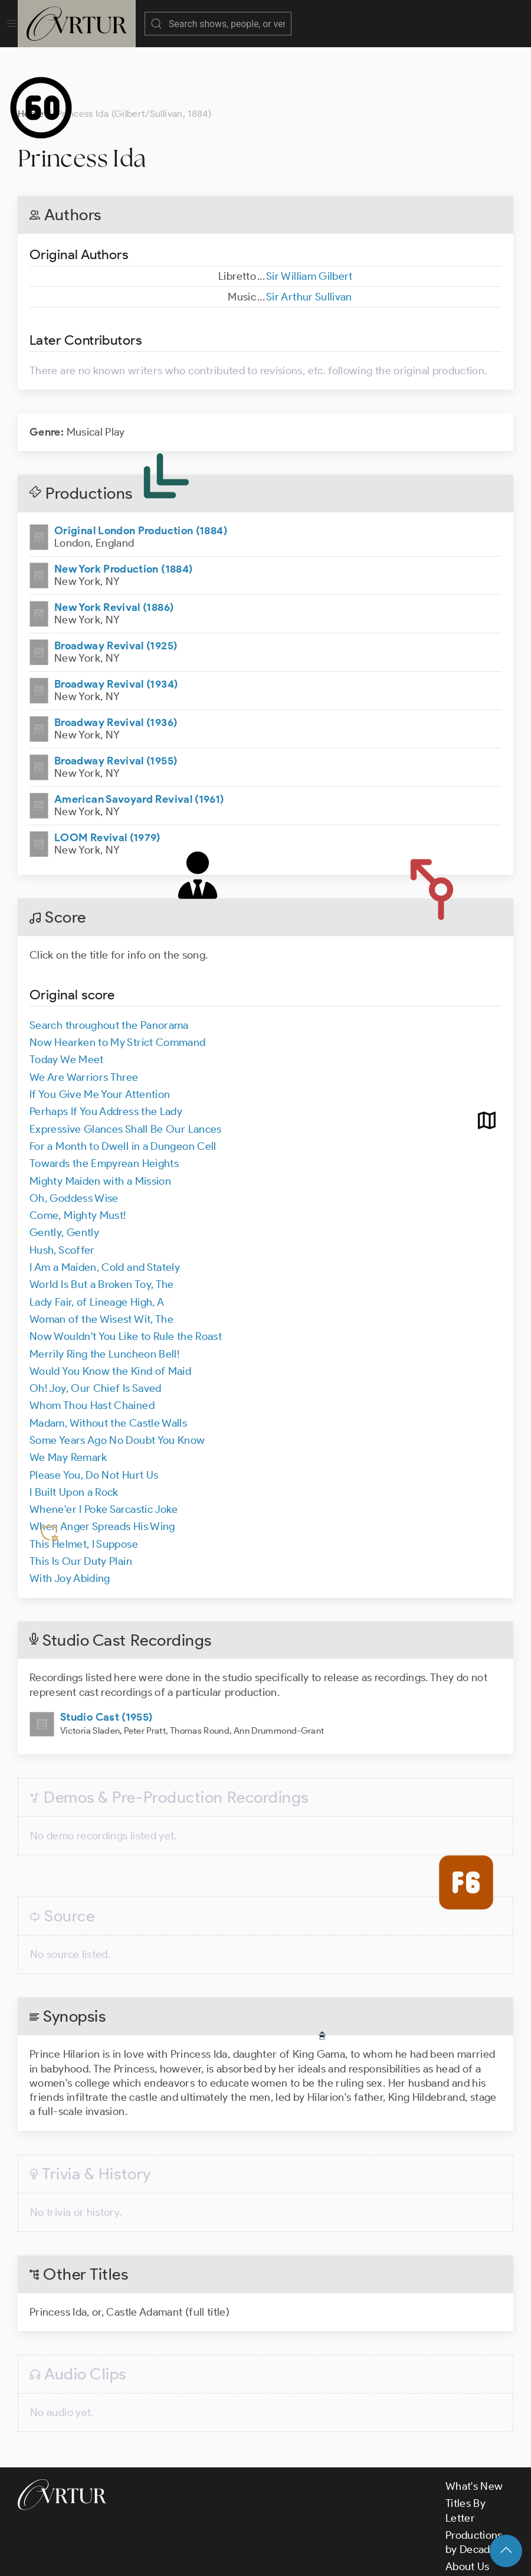 The width and height of the screenshot is (531, 2576). I want to click on view professional or business profile, so click(198, 875).